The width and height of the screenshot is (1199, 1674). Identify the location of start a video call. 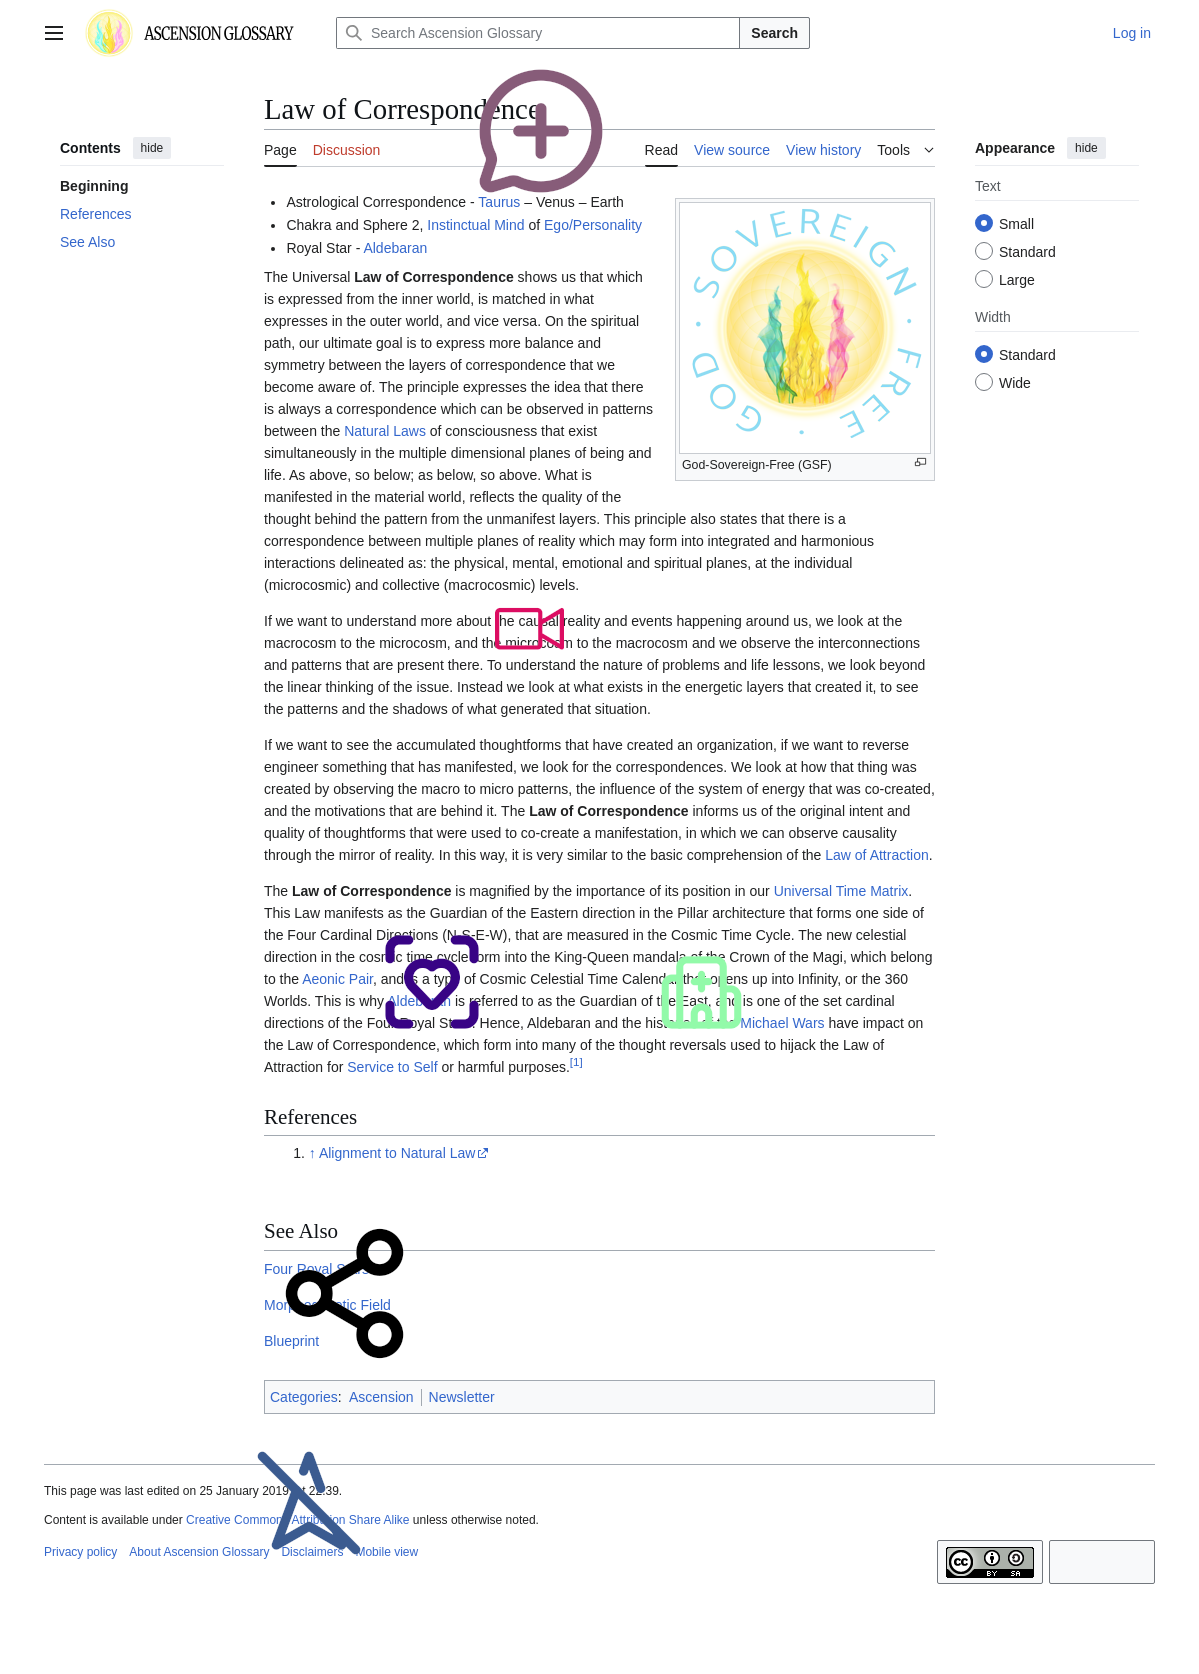
(529, 629).